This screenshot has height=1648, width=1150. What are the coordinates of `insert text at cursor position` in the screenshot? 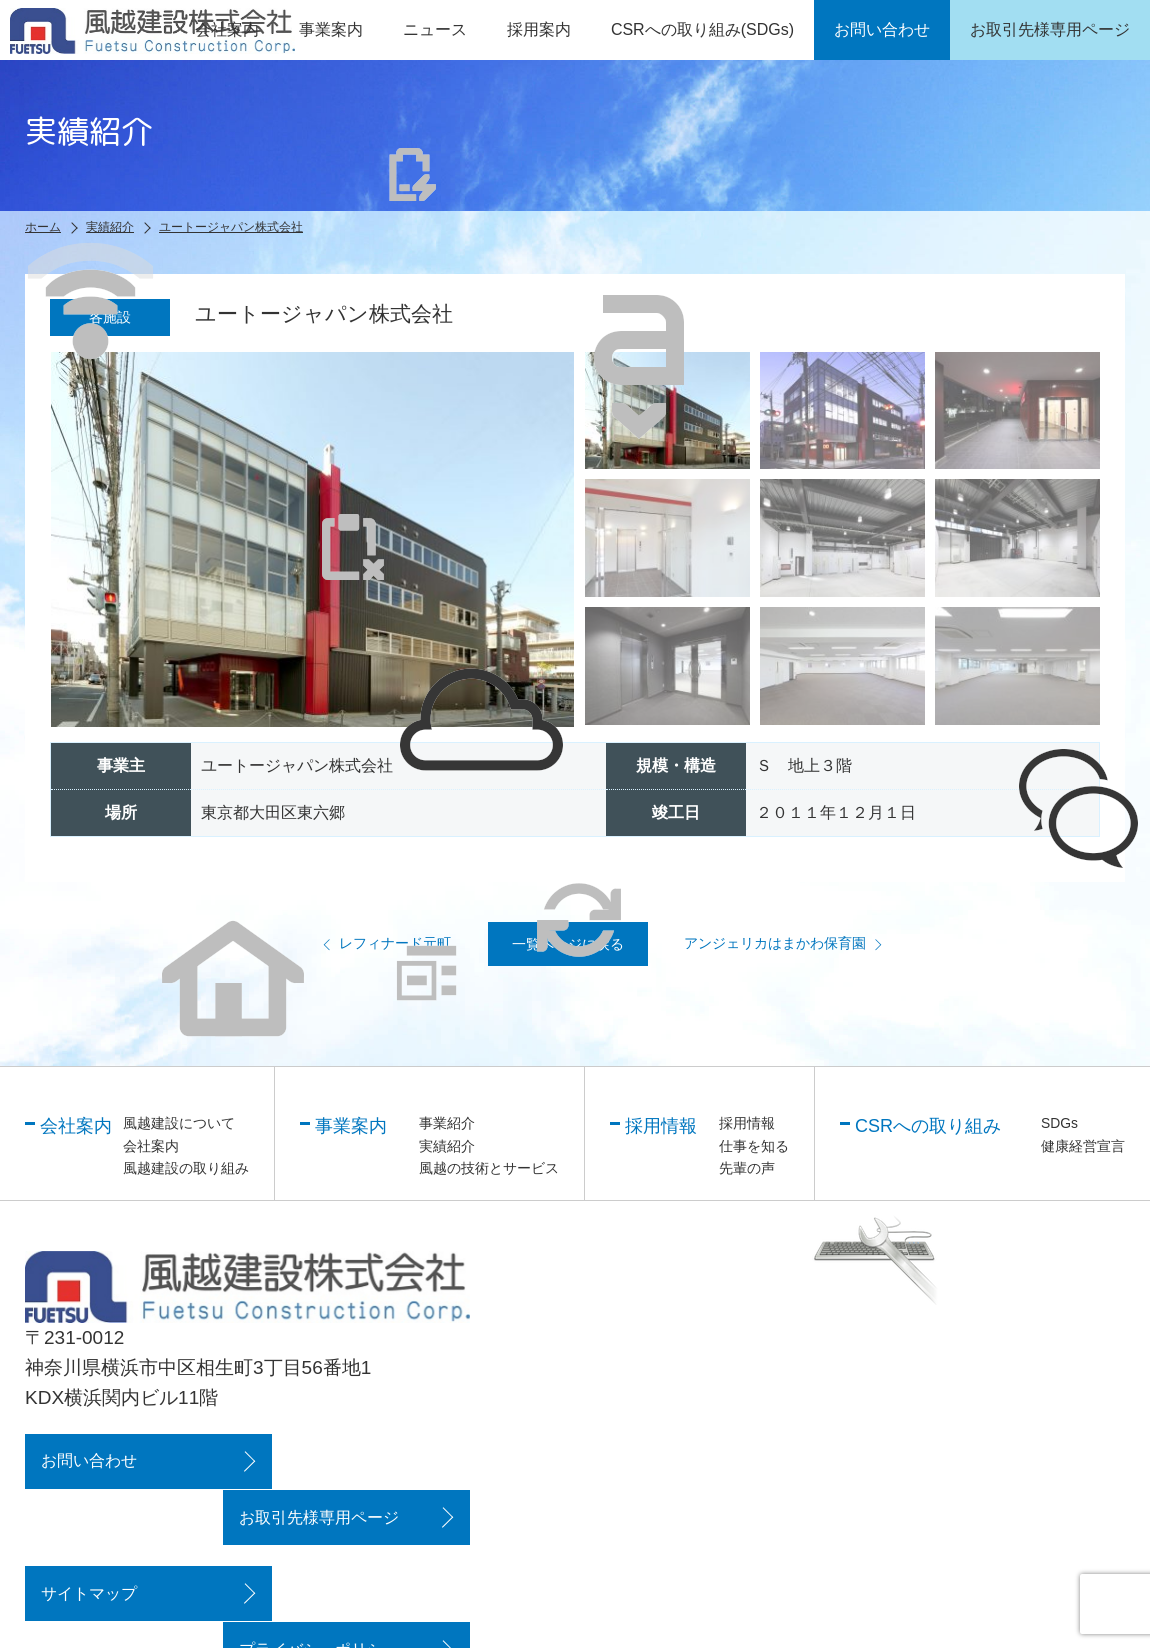 It's located at (639, 367).